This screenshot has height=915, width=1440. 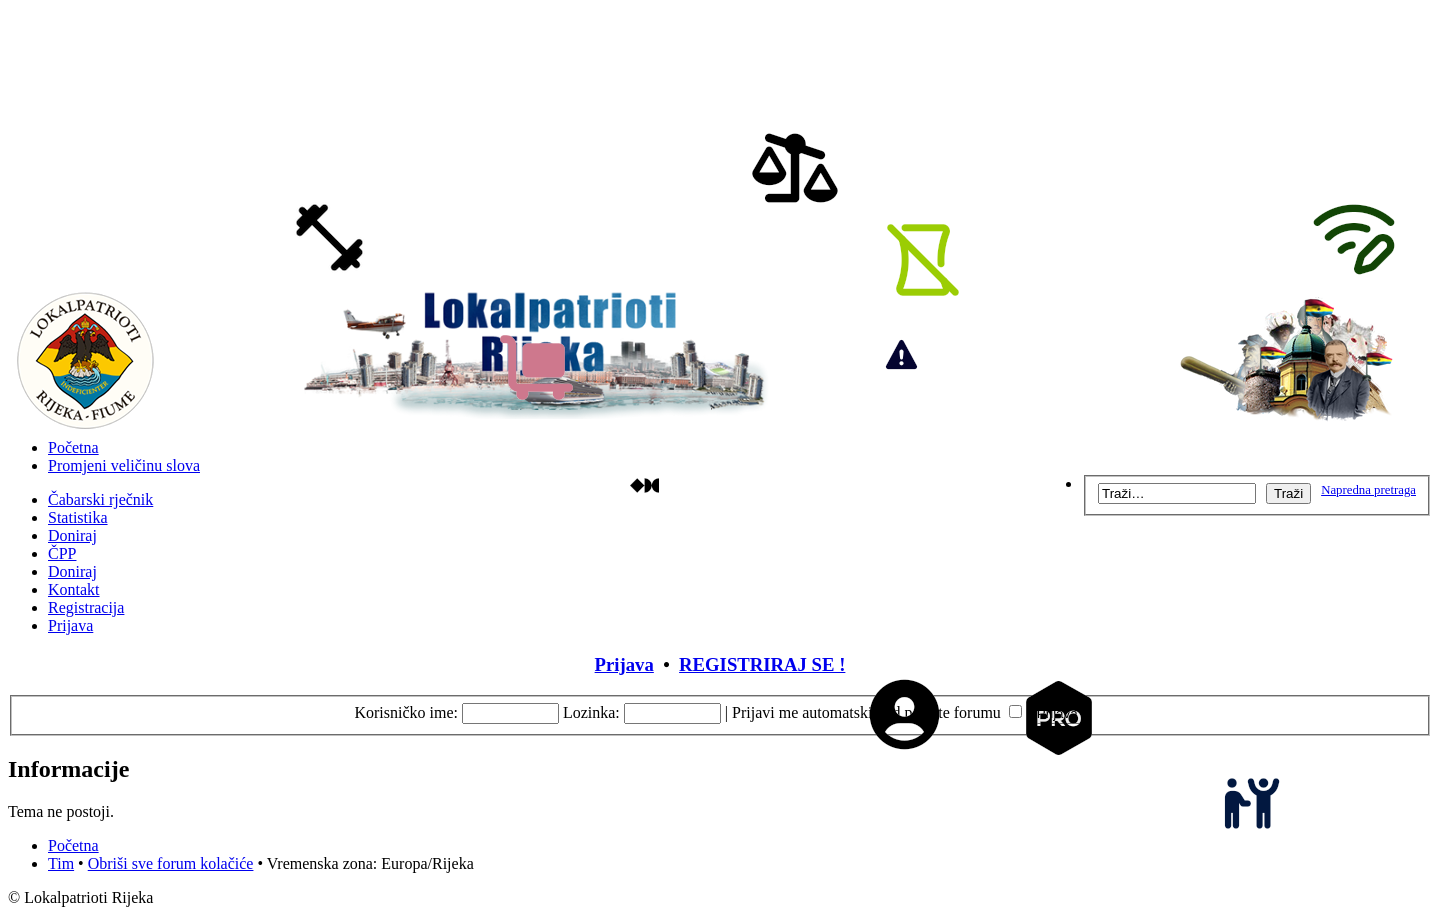 I want to click on indicates an imbalanced comparison or unequal weight, so click(x=795, y=168).